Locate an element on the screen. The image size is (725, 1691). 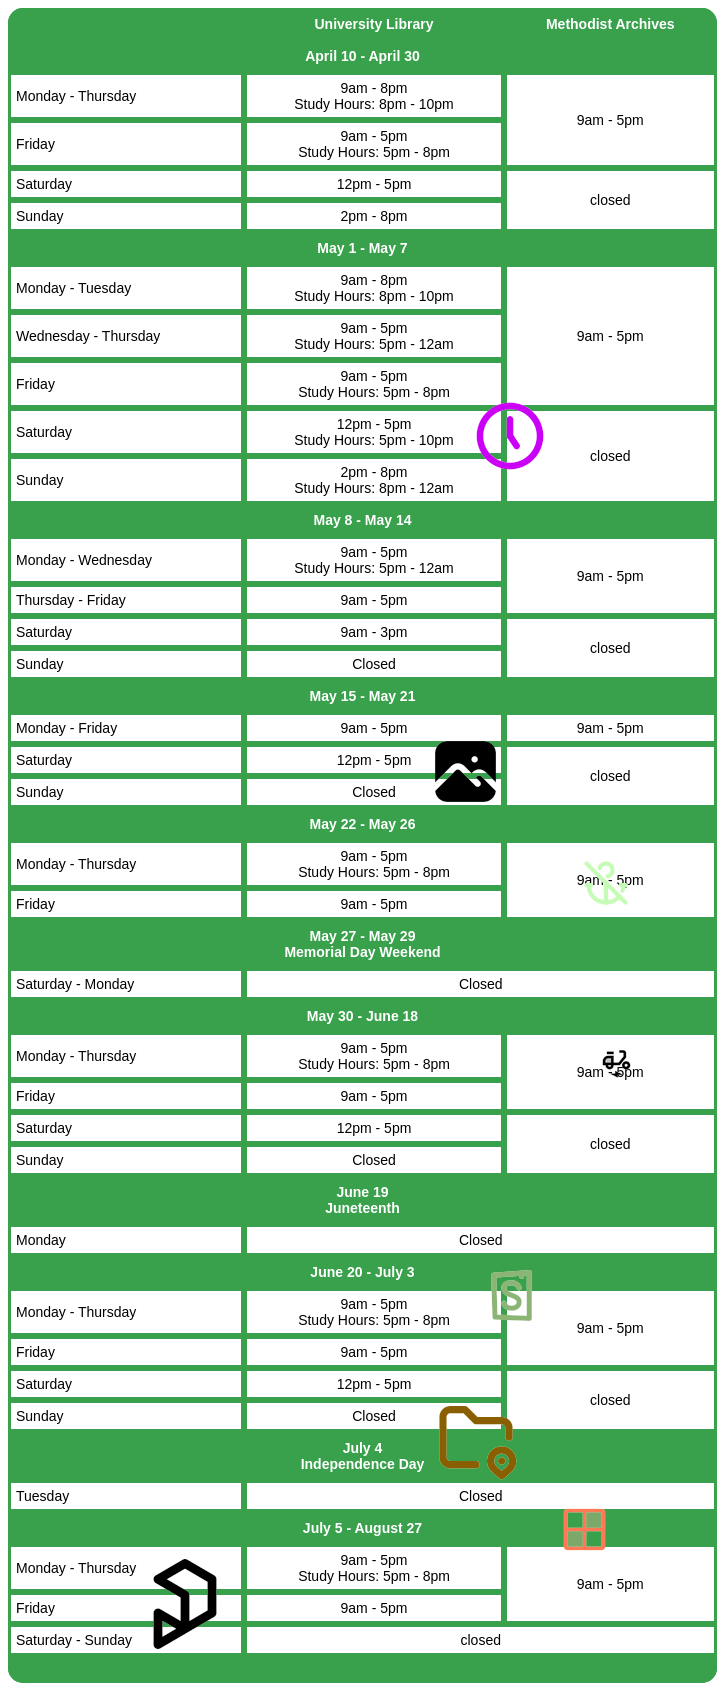
pin a folder to quick access is located at coordinates (476, 1439).